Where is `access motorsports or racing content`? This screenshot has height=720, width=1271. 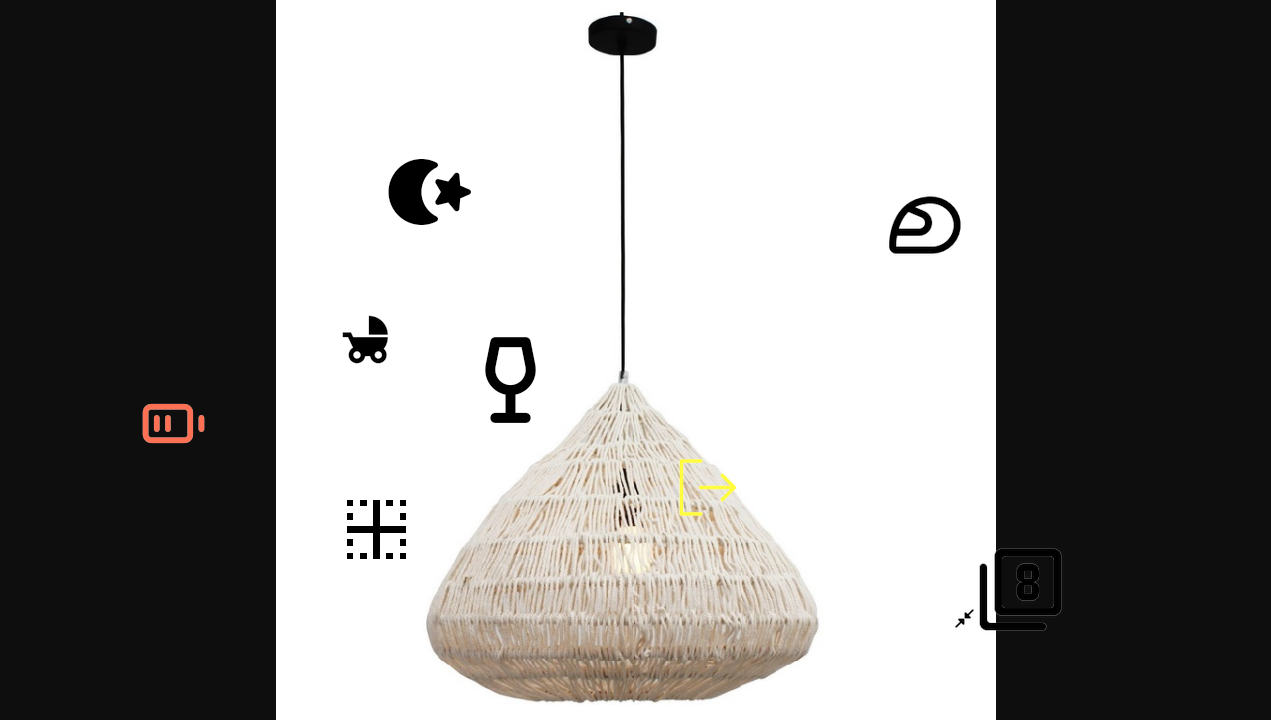
access motorsports or racing content is located at coordinates (925, 225).